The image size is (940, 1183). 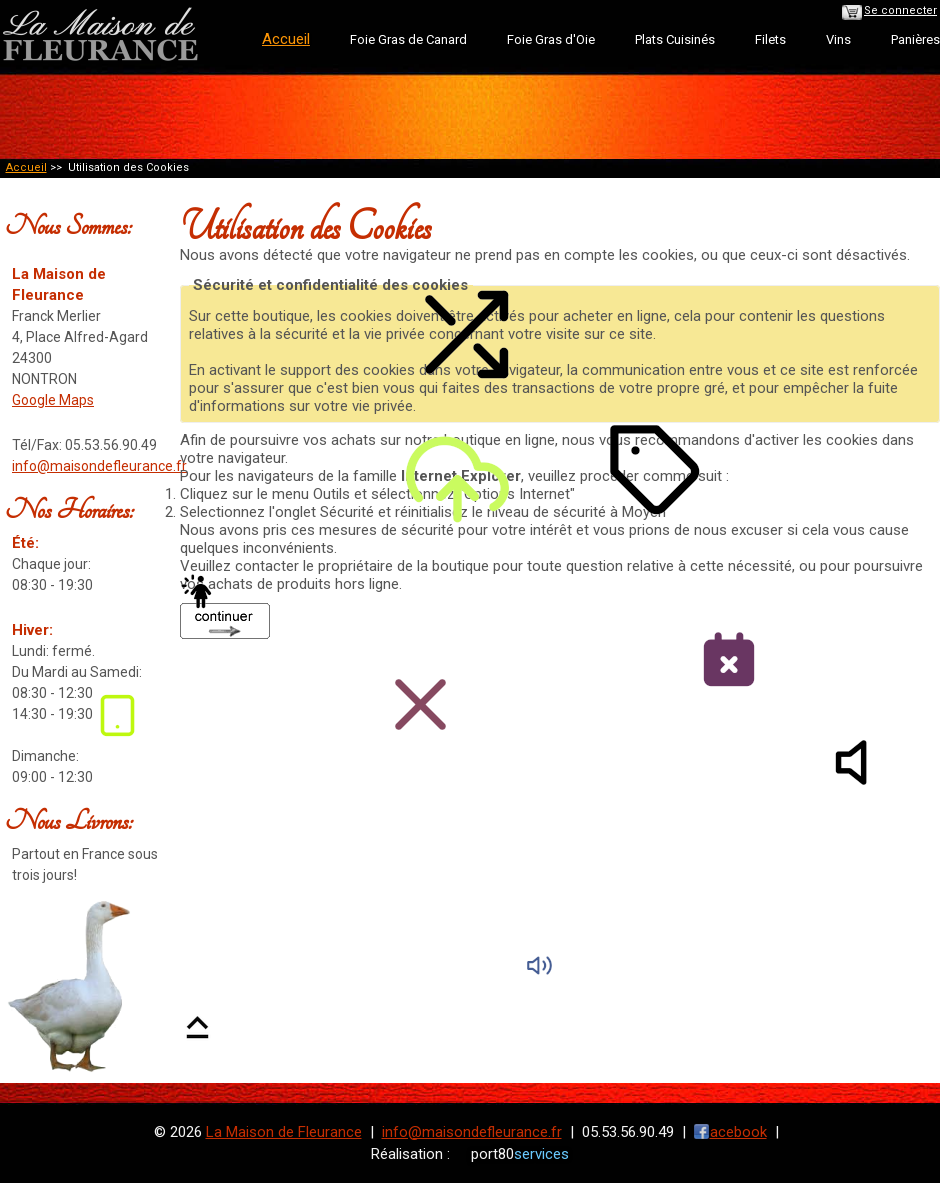 What do you see at coordinates (866, 762) in the screenshot?
I see `adjust volume settings` at bounding box center [866, 762].